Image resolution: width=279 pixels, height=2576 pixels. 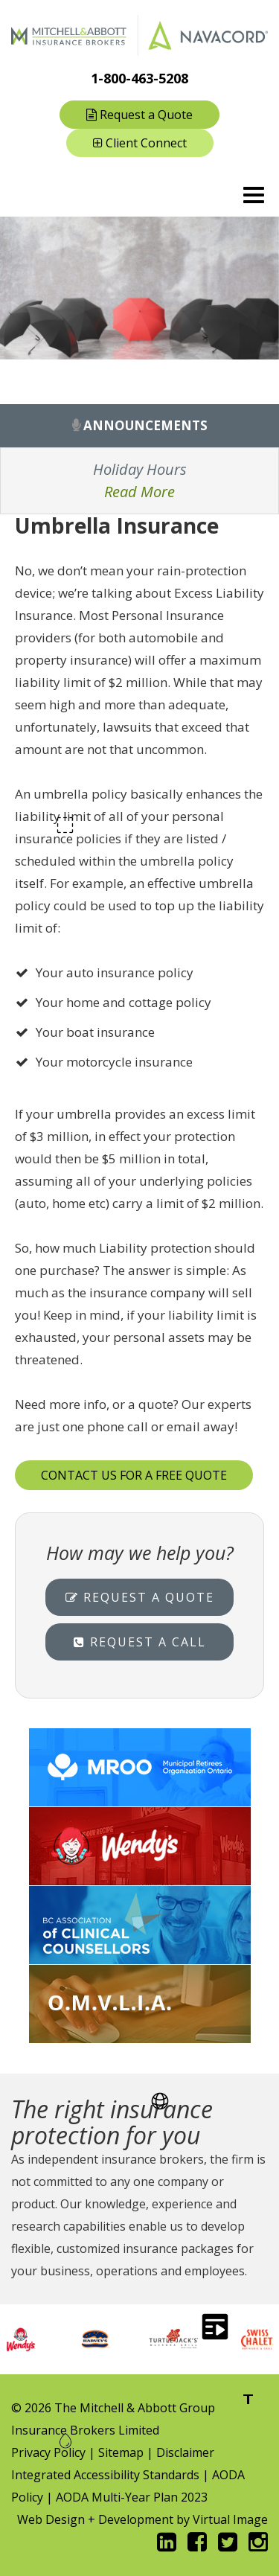 I want to click on view media queue or playlist, so click(x=215, y=2327).